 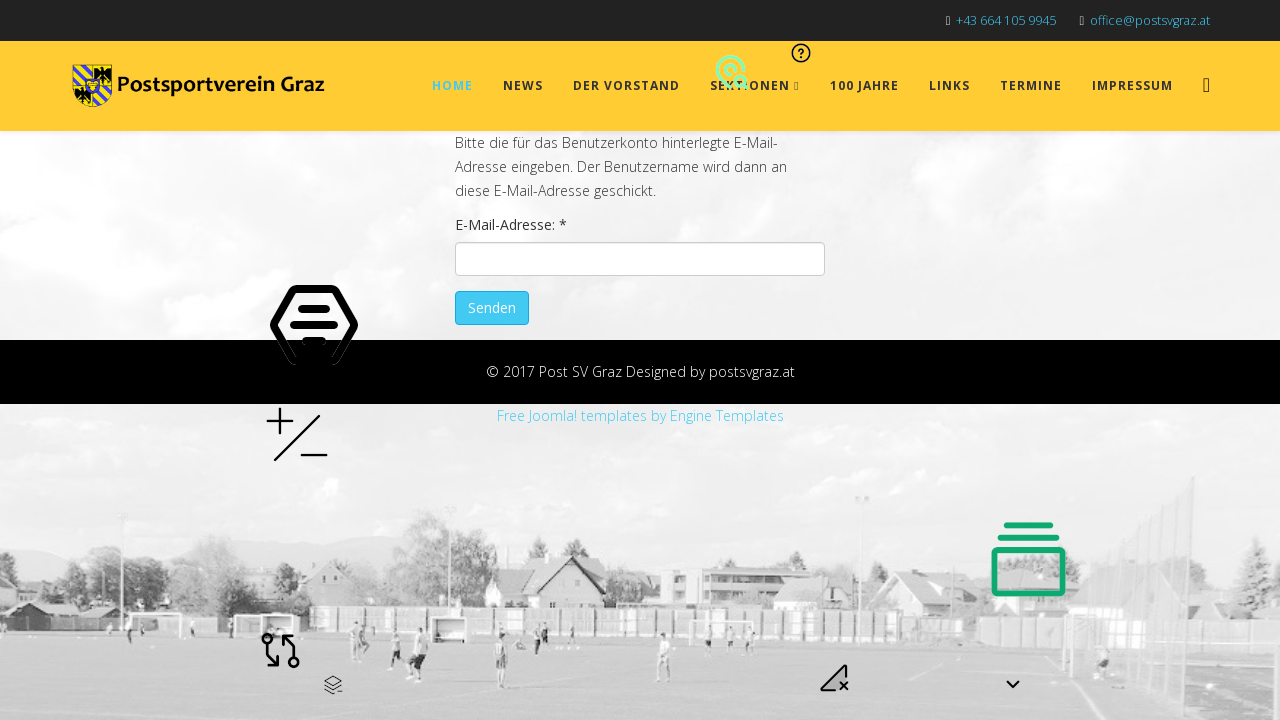 What do you see at coordinates (836, 679) in the screenshot?
I see `no cellular signal available` at bounding box center [836, 679].